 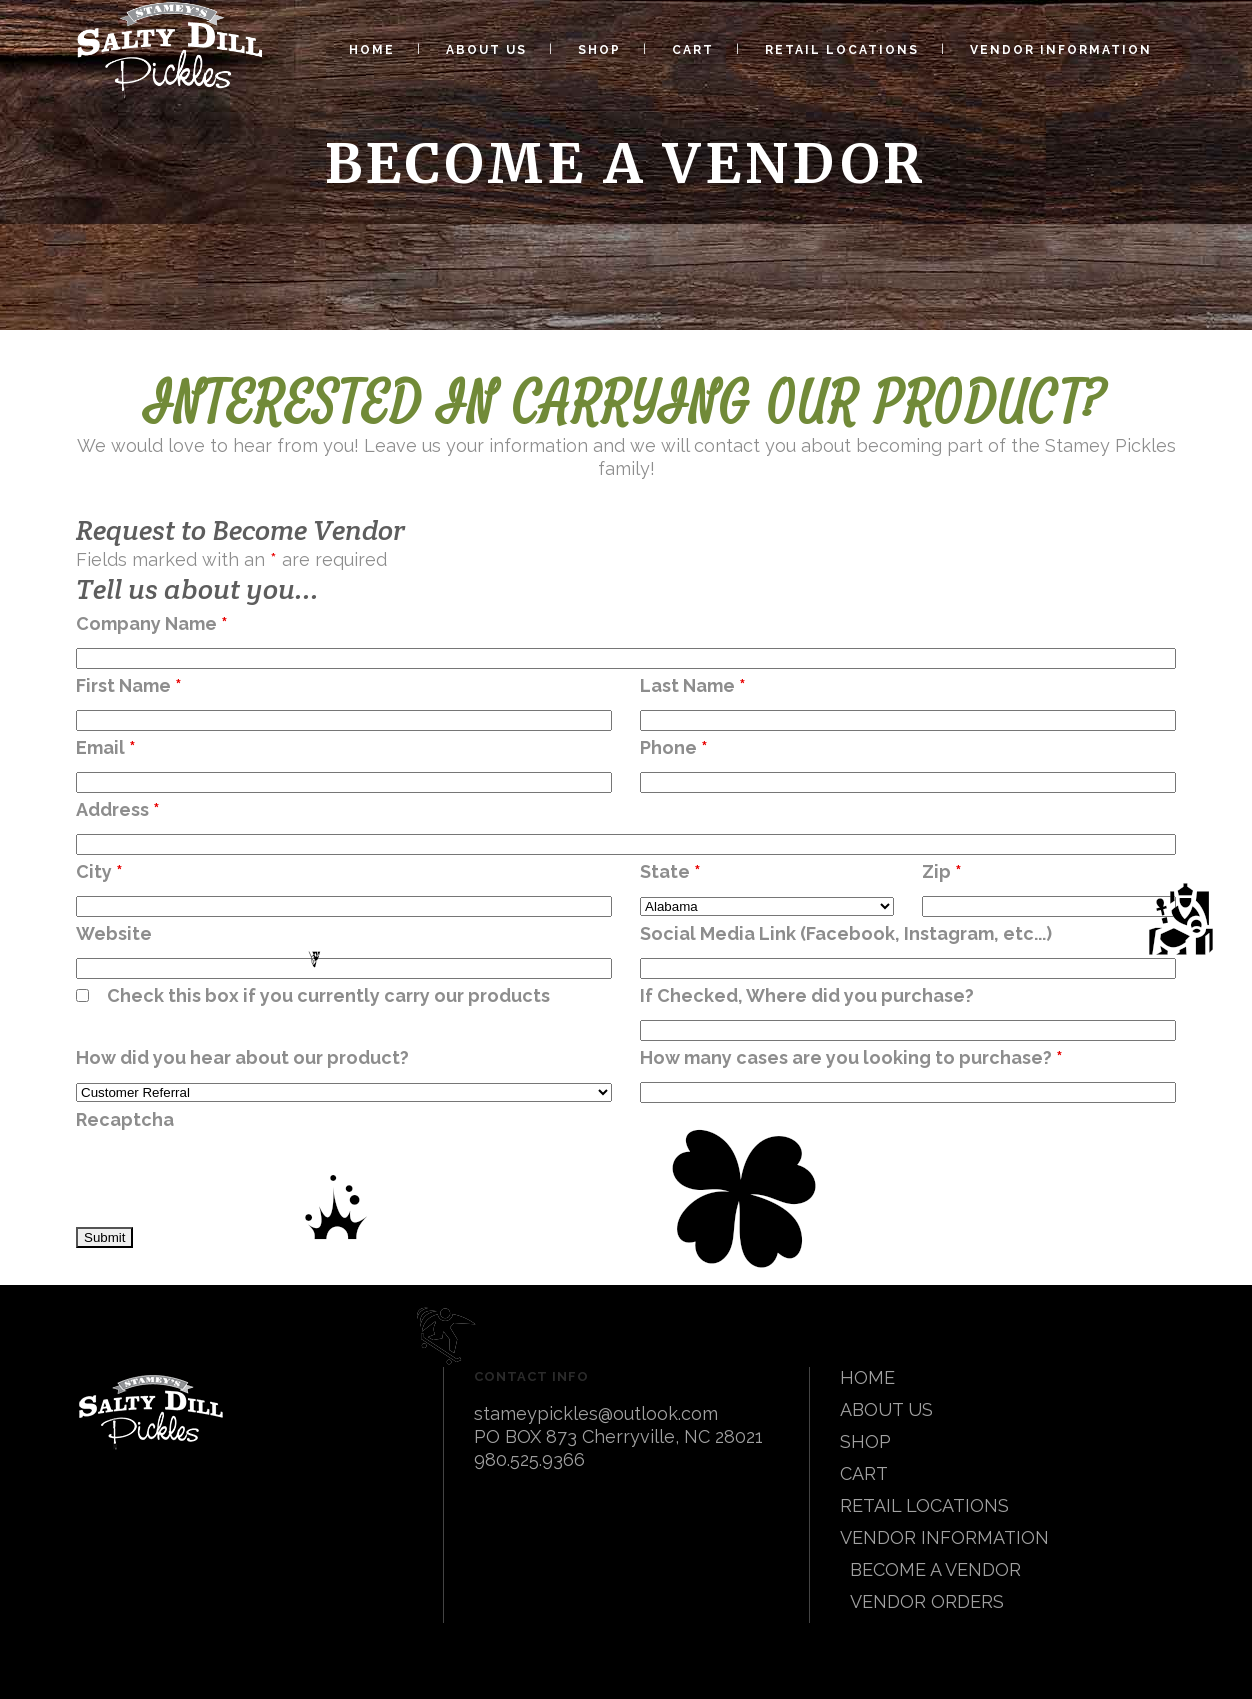 I want to click on access skateboarding games or activities, so click(x=446, y=1336).